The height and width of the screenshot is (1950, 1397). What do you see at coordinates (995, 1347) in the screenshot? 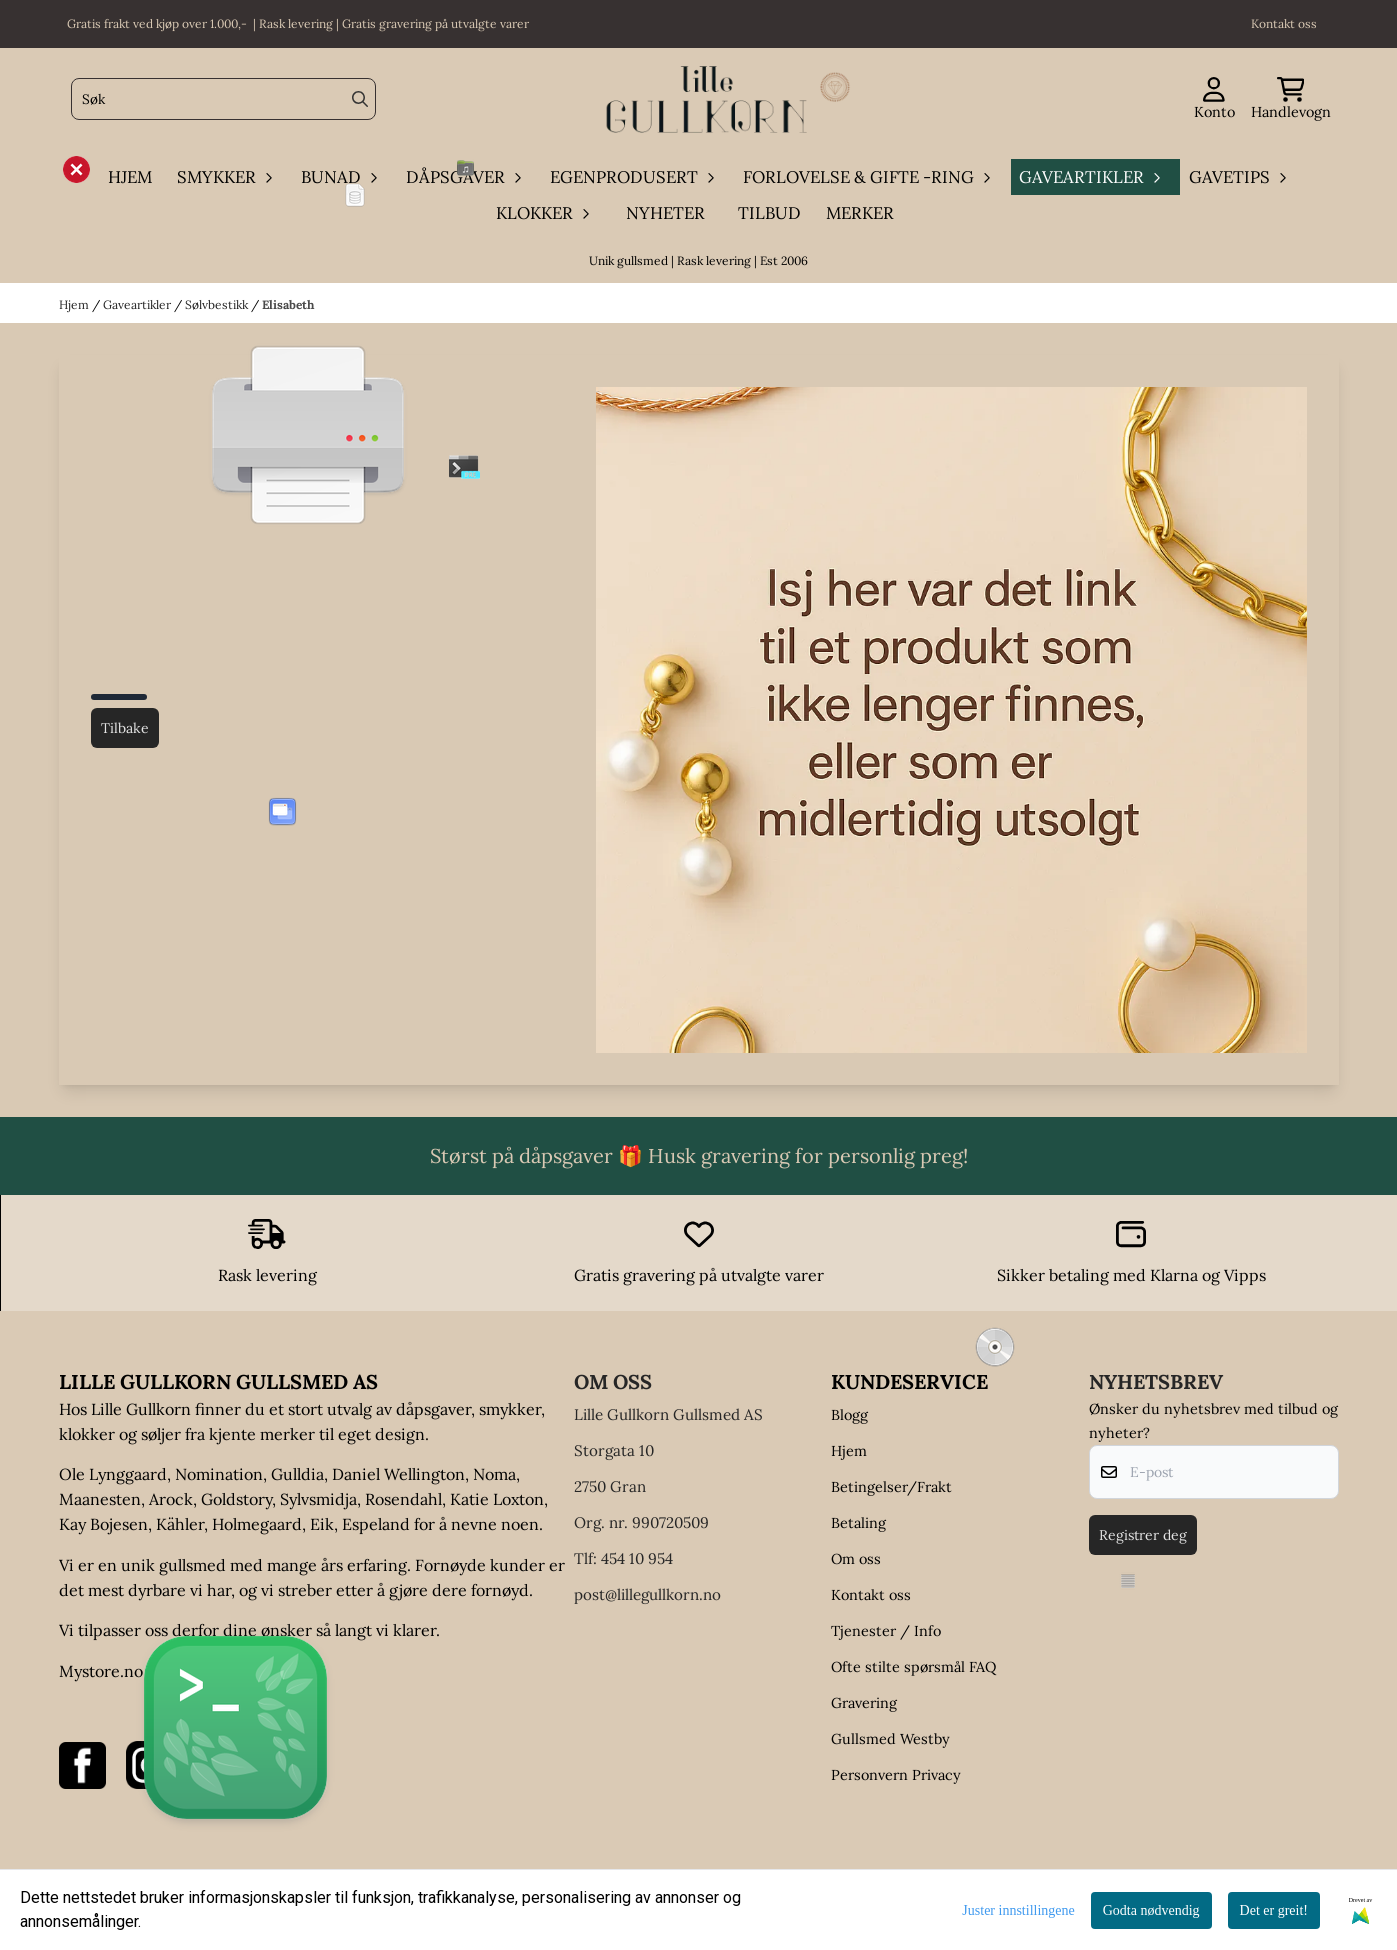
I see `indicates a DVD or optical disc drive` at bounding box center [995, 1347].